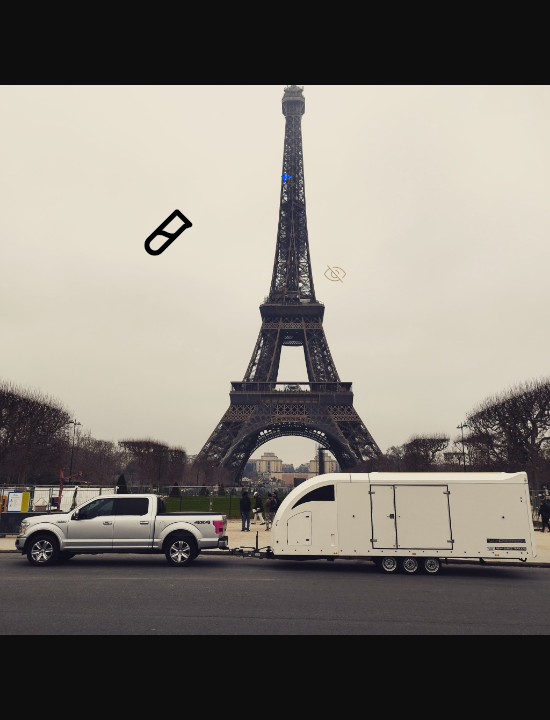 This screenshot has height=720, width=550. I want to click on crop an image or photo, so click(288, 180).